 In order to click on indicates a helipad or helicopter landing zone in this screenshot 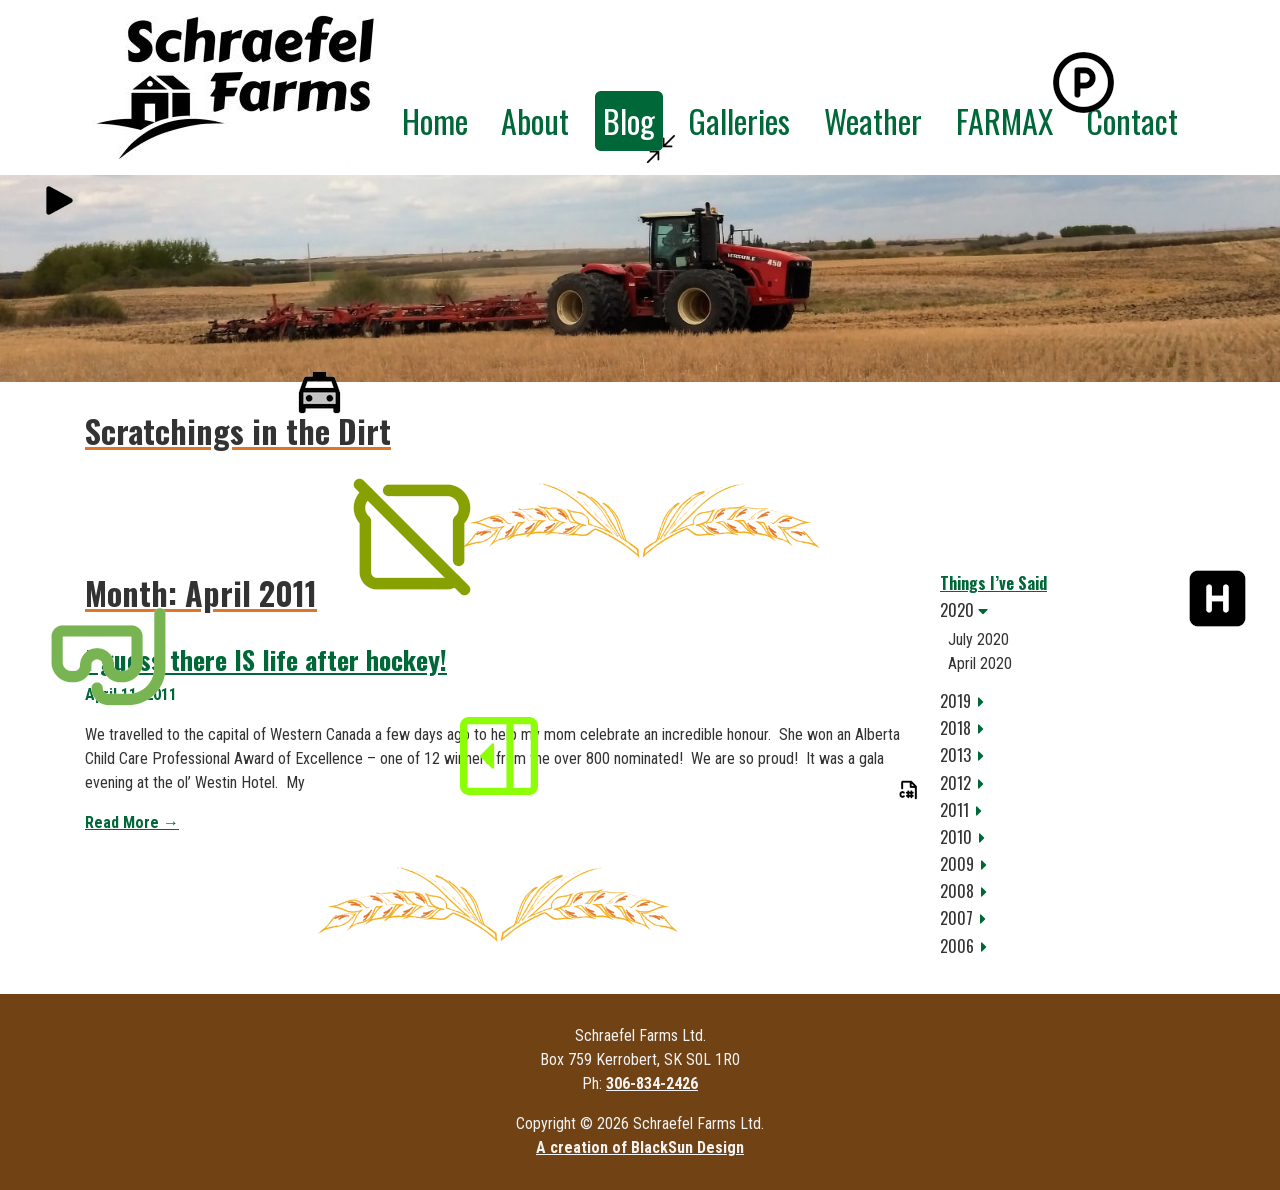, I will do `click(1217, 598)`.